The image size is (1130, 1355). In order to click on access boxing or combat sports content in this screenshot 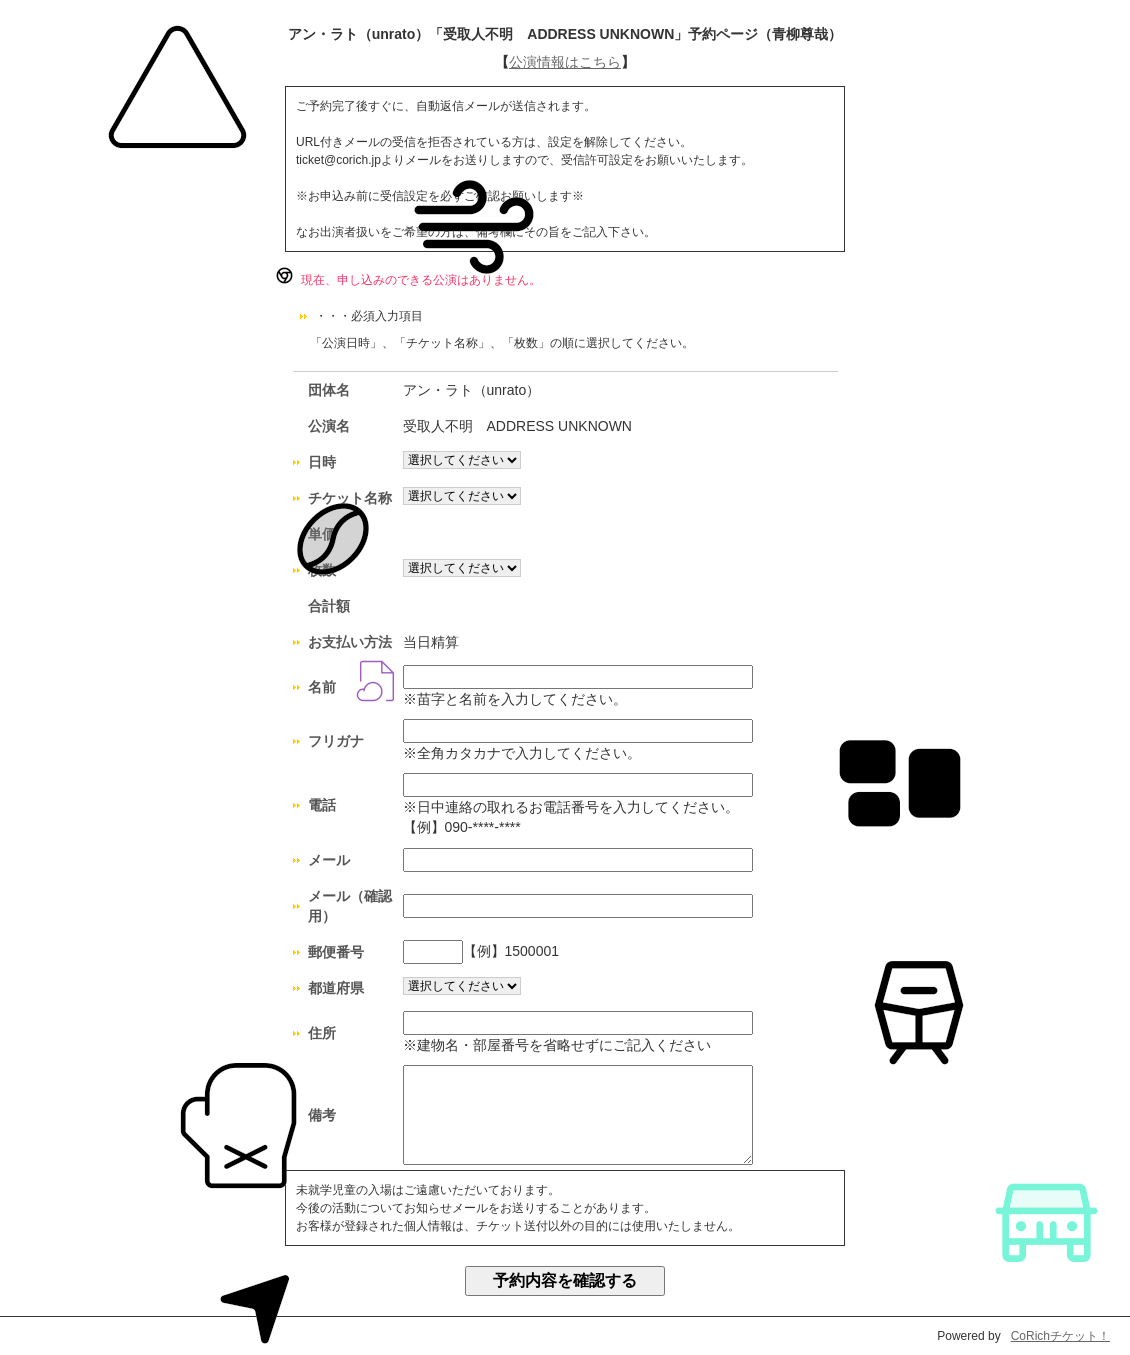, I will do `click(241, 1128)`.